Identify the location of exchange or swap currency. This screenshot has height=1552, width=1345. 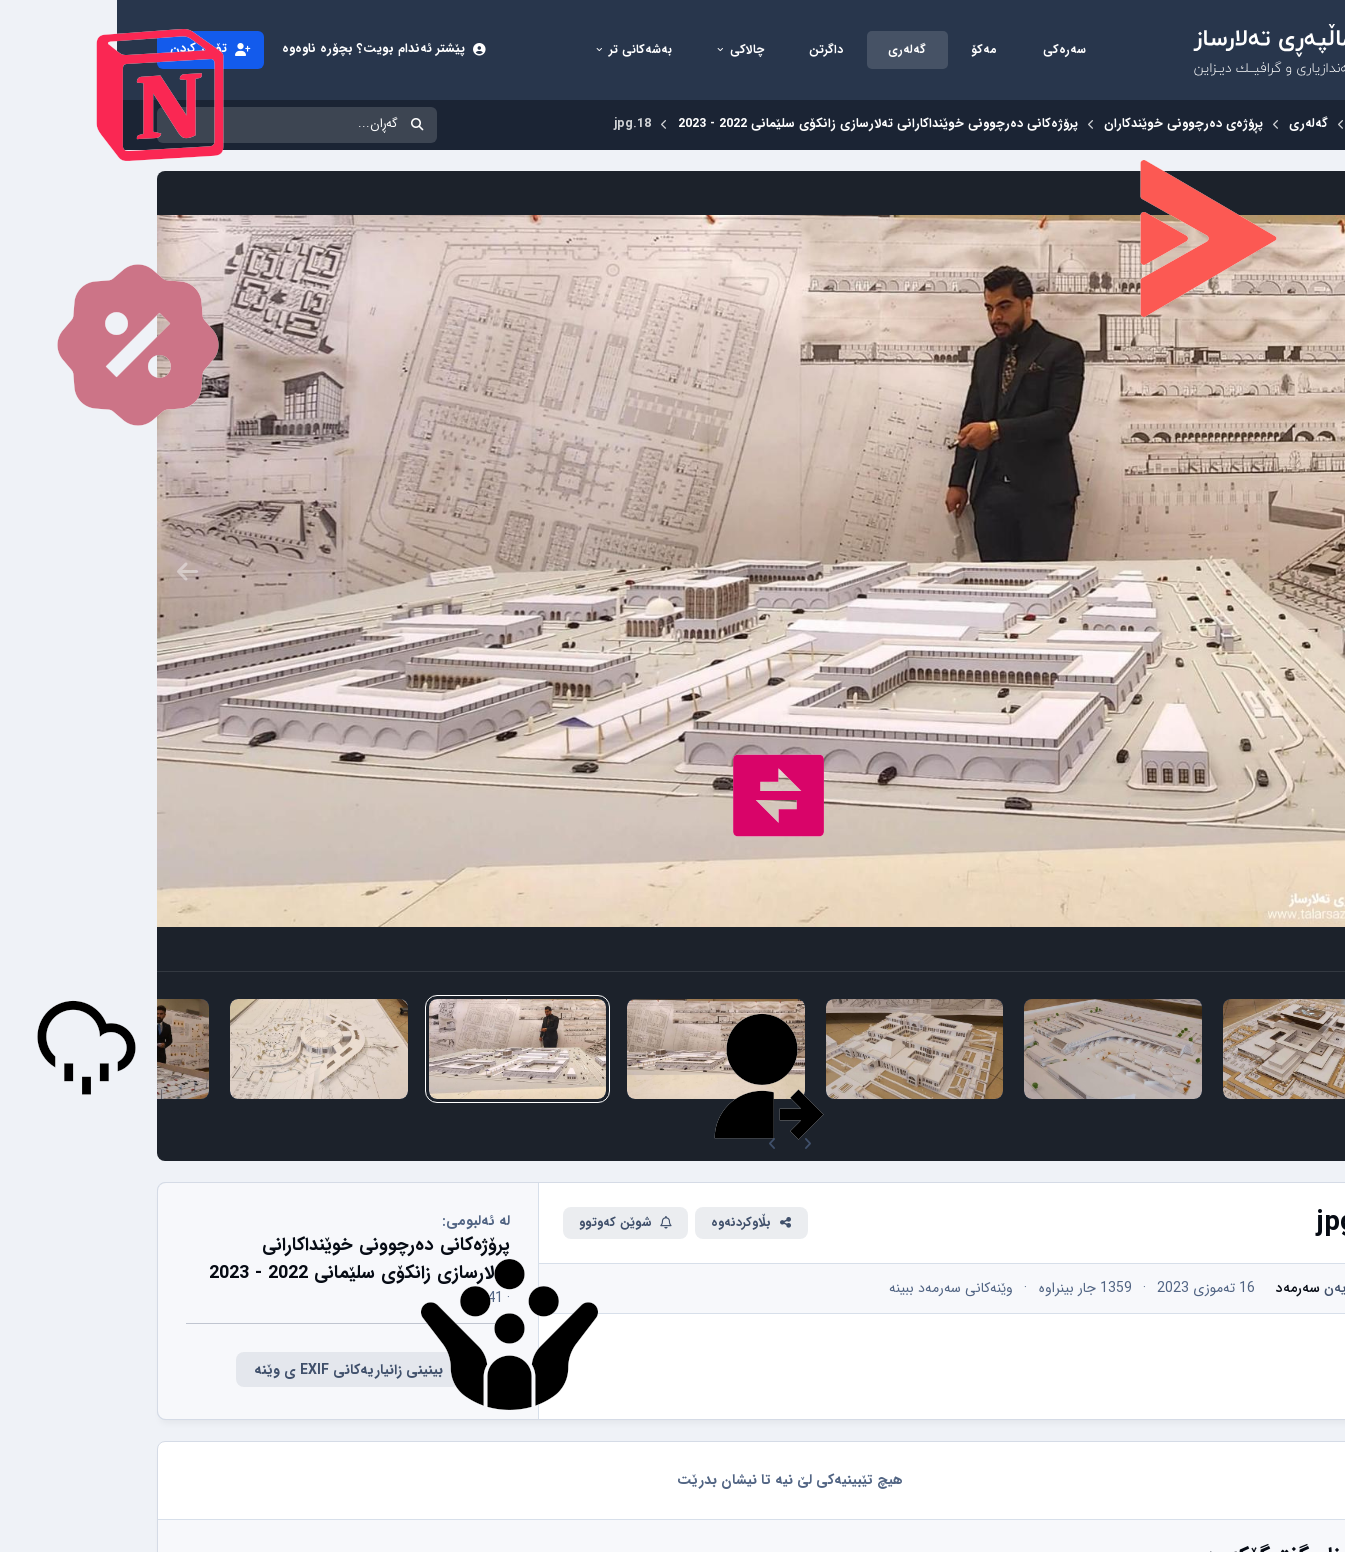
(778, 795).